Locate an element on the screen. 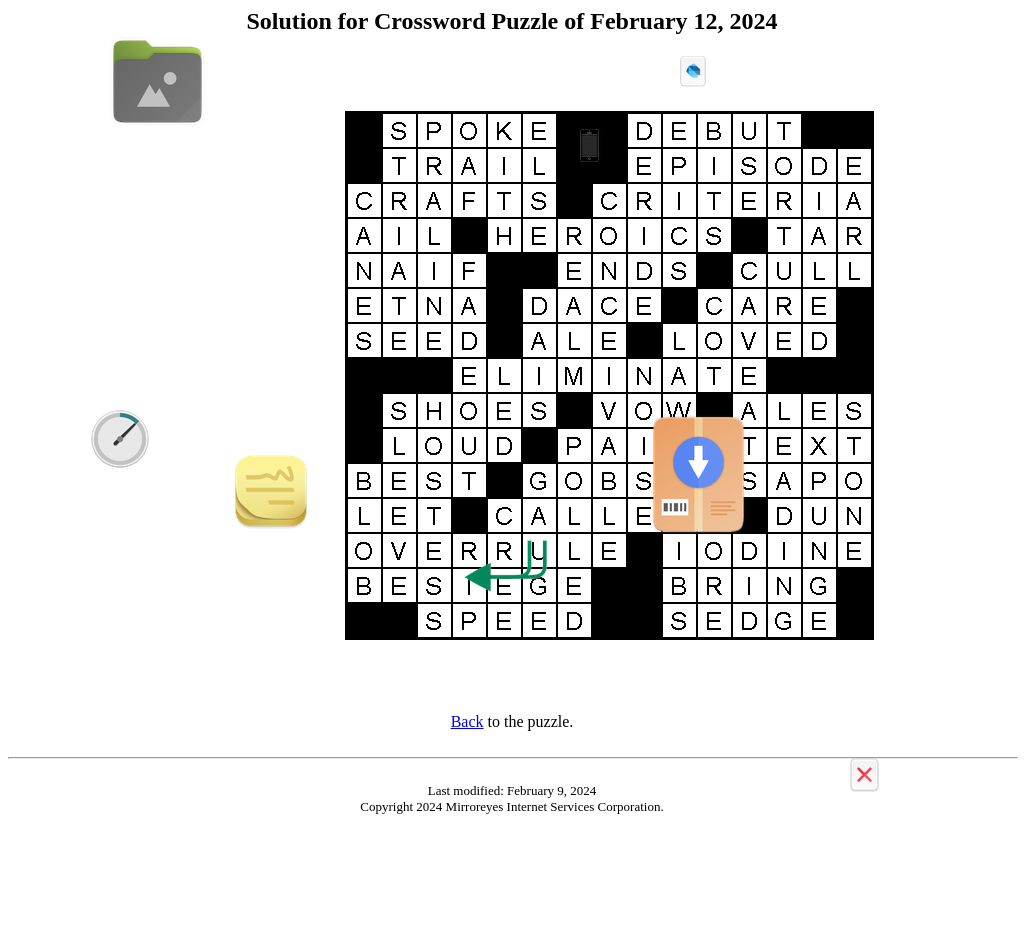 This screenshot has width=1024, height=950. indicates a broken or invalid symbolic link is located at coordinates (864, 774).